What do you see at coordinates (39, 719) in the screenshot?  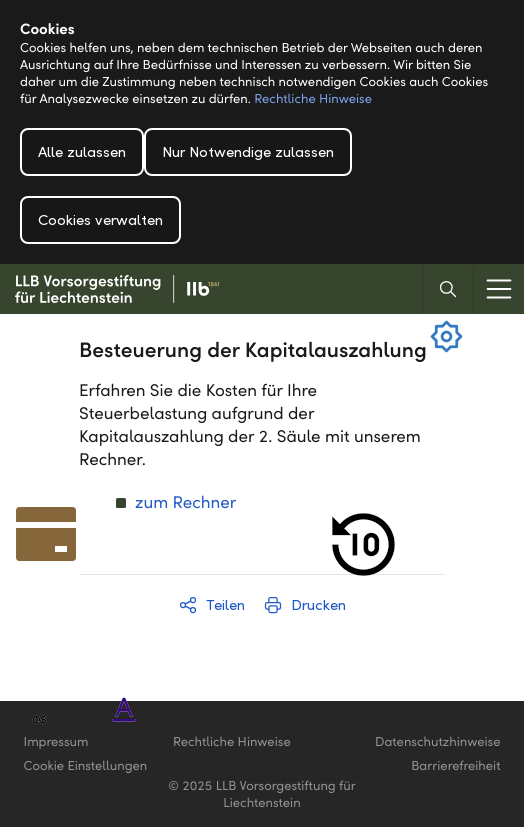 I see `open Last.fm app` at bounding box center [39, 719].